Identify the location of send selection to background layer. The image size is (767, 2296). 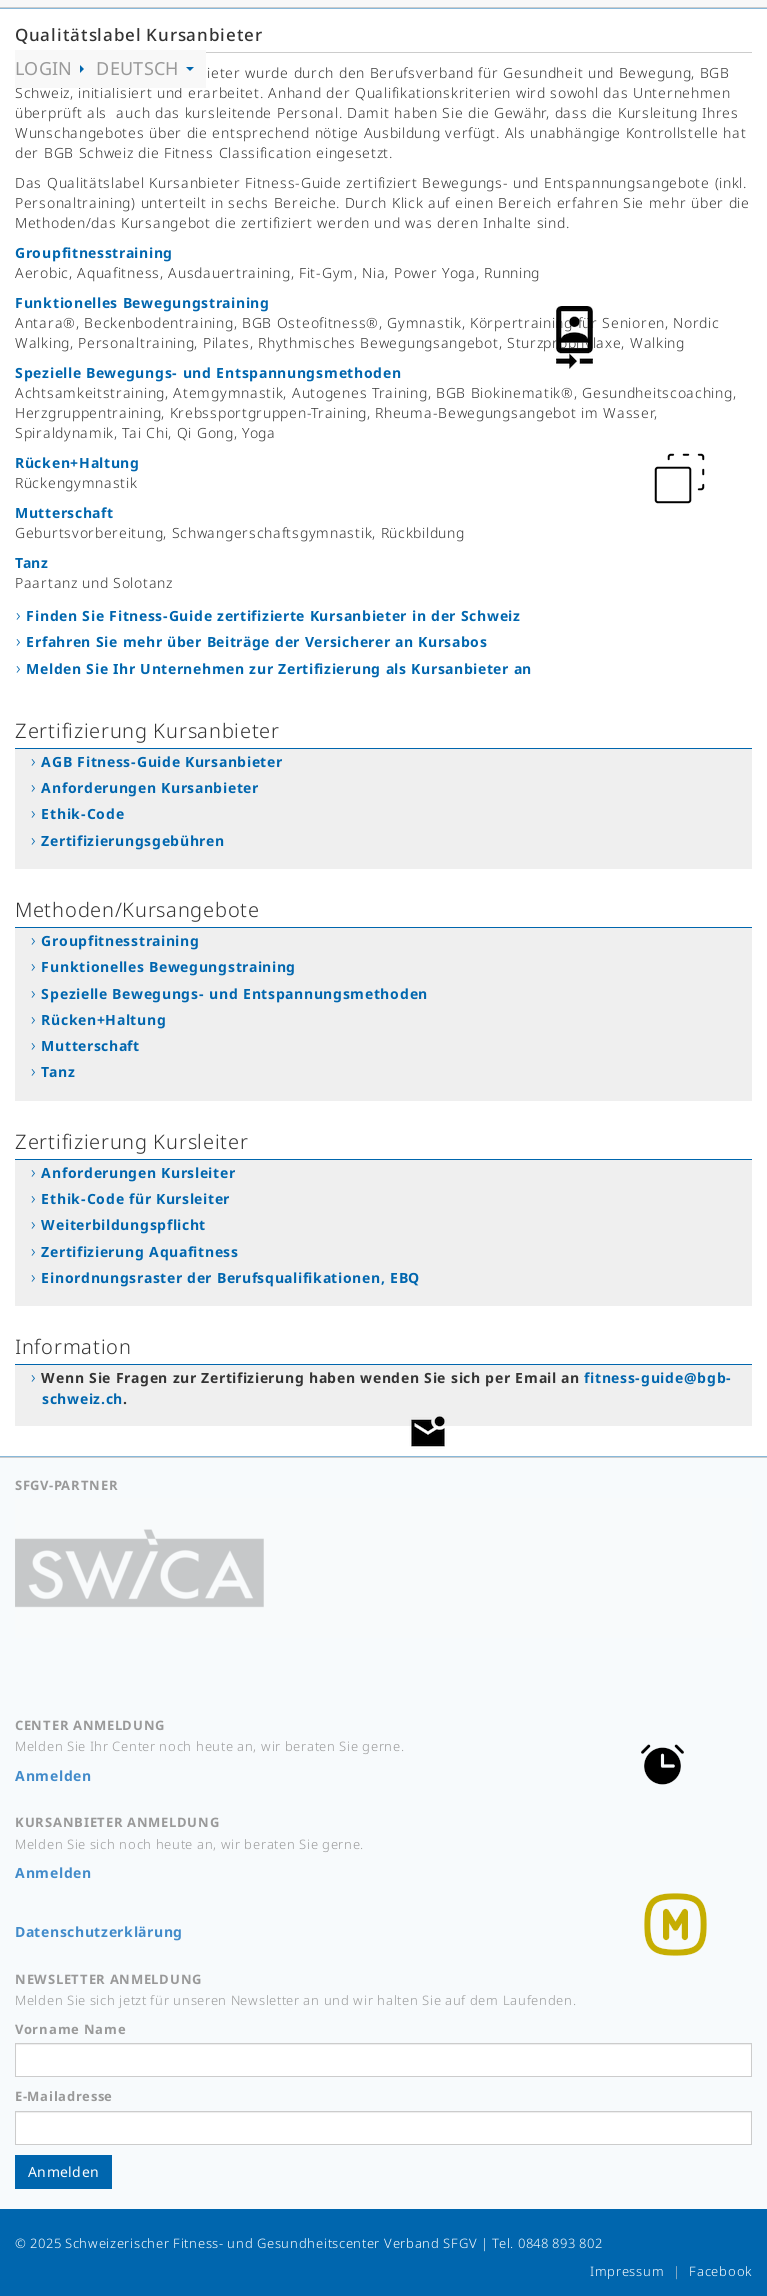
(679, 478).